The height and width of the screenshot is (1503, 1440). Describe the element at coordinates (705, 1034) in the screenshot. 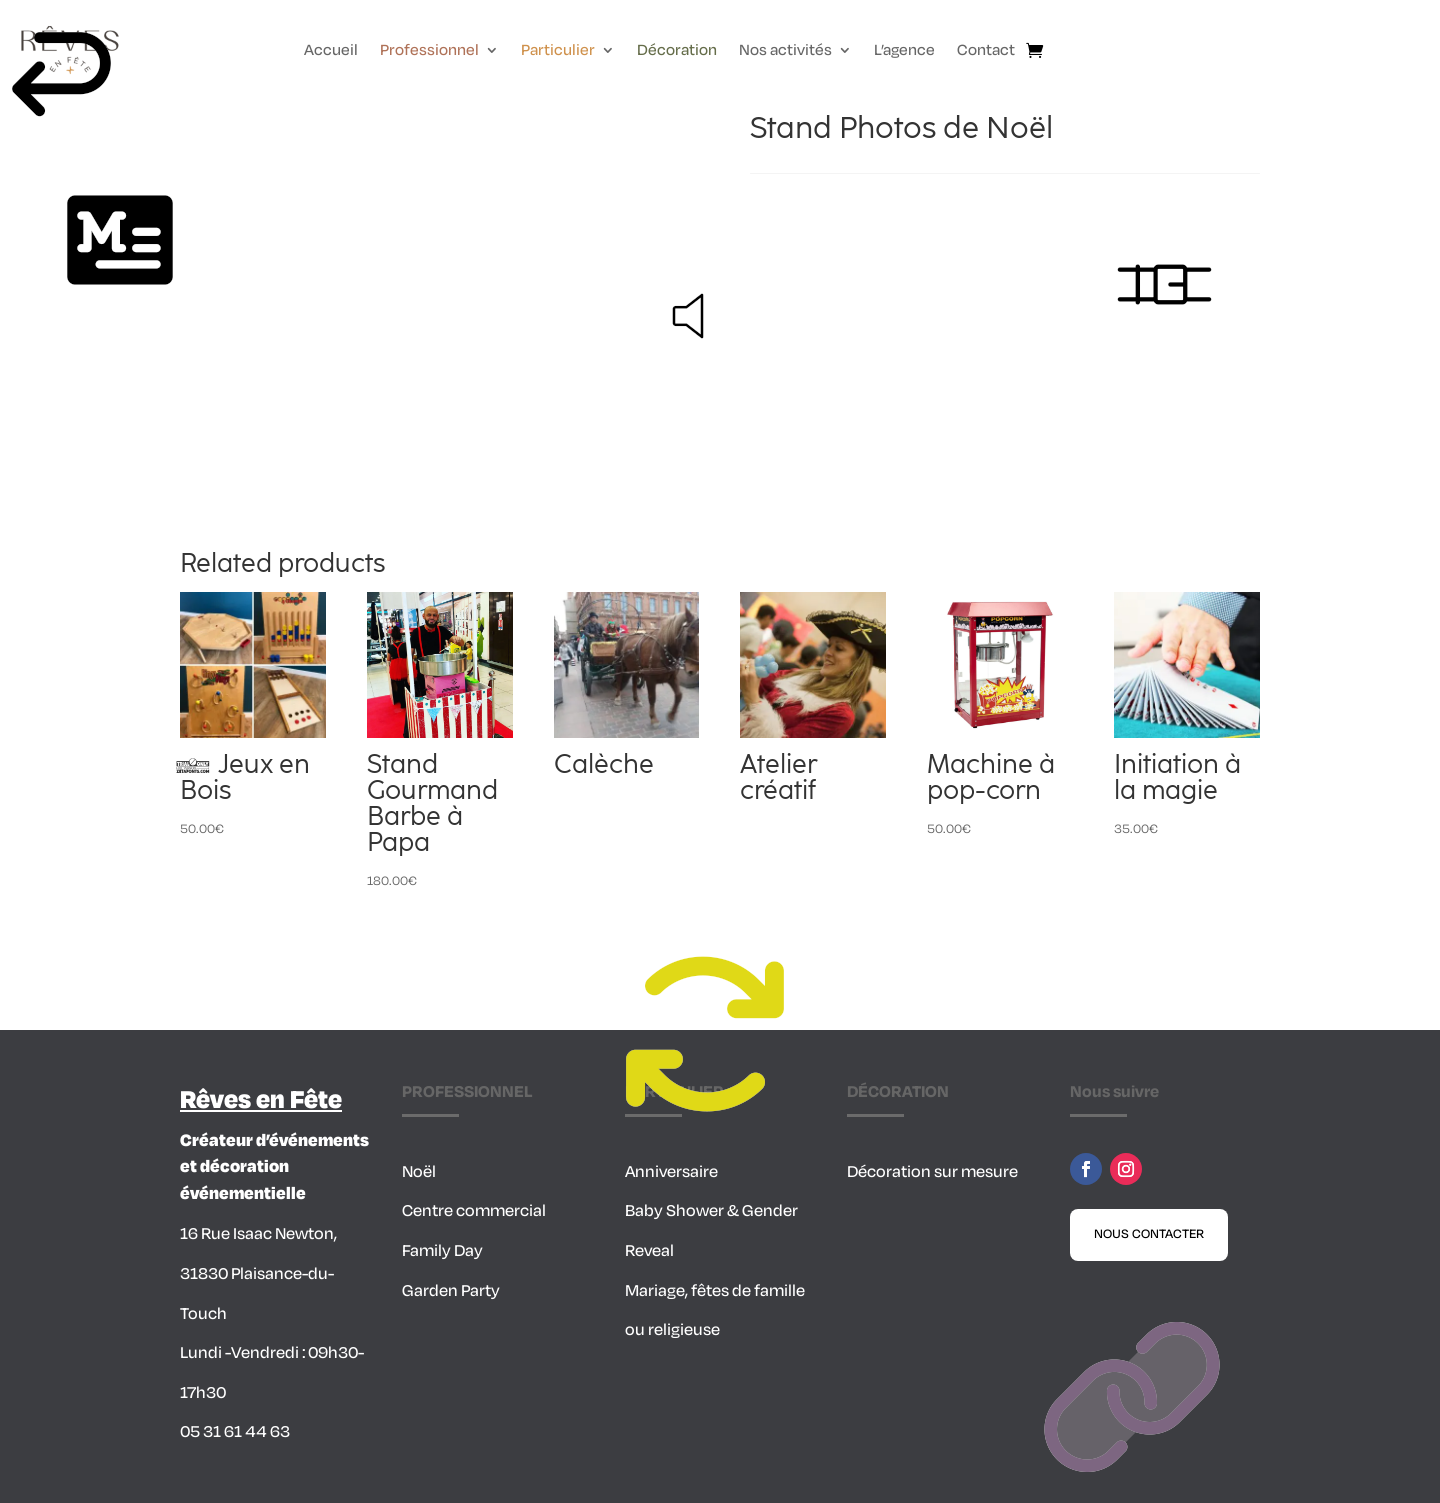

I see `refresh or reload content` at that location.